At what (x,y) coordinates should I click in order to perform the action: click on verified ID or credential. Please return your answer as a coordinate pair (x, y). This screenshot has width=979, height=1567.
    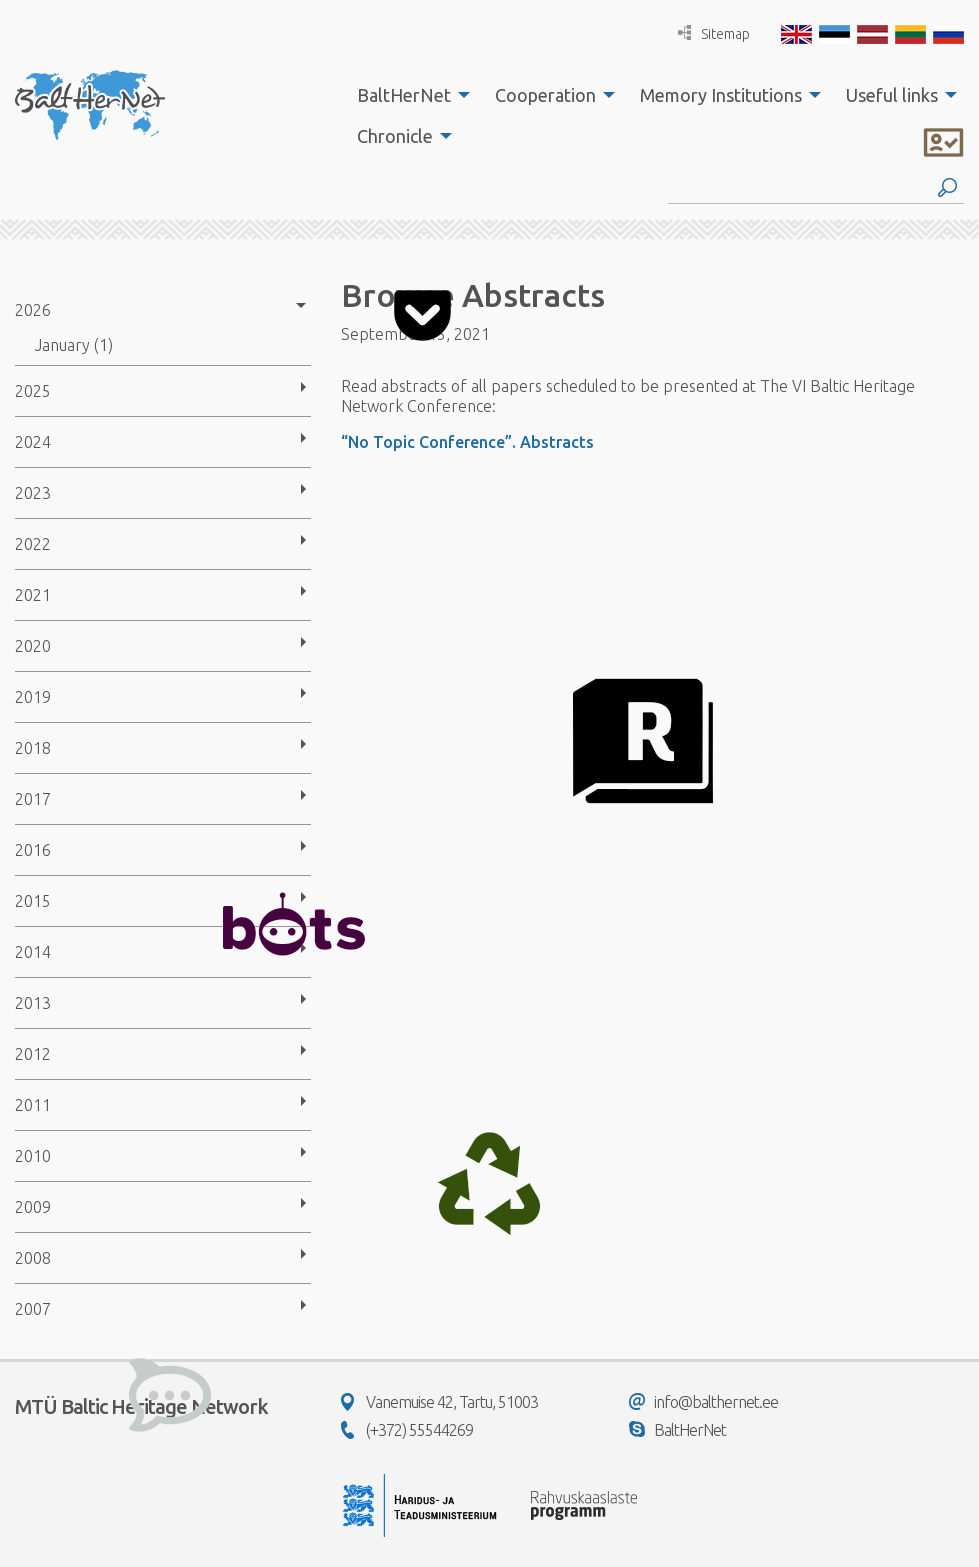
    Looking at the image, I should click on (943, 142).